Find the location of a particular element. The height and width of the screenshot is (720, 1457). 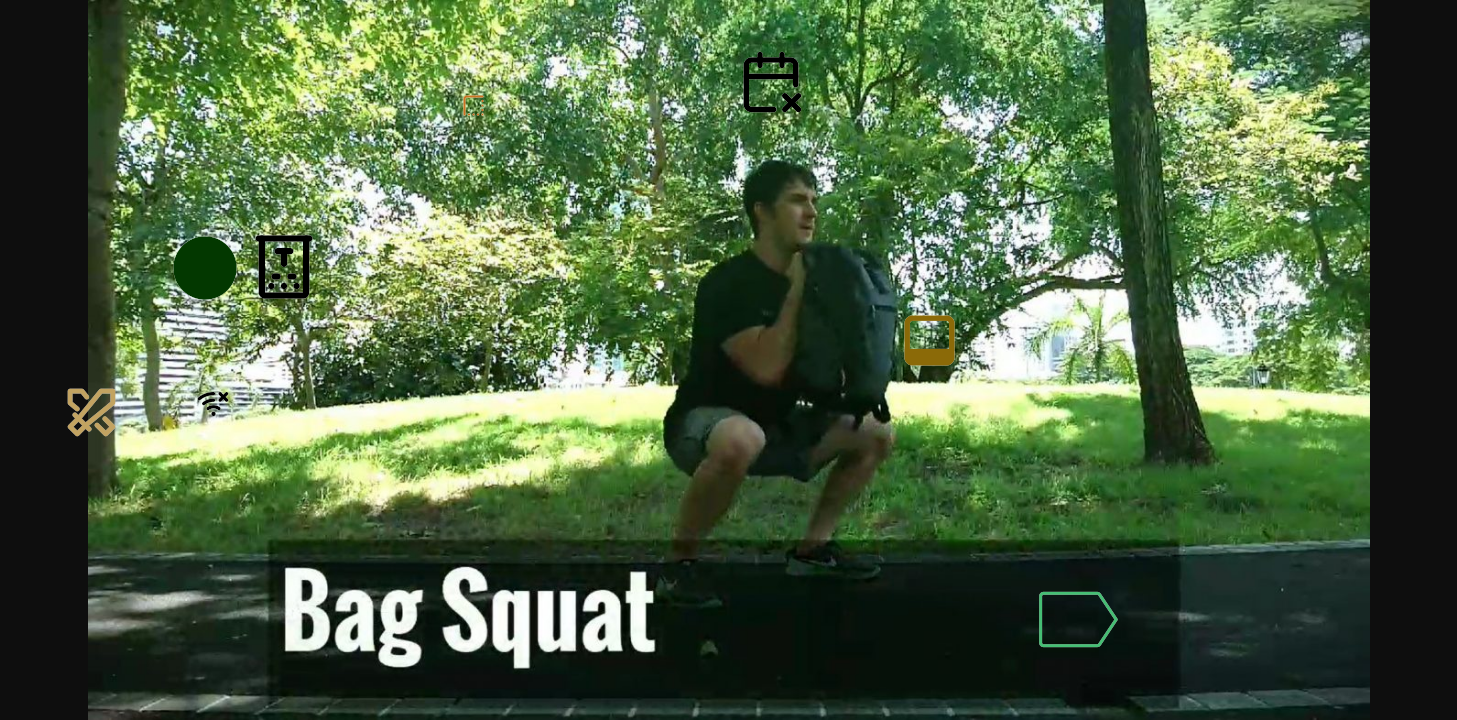

toggle bottom navigation bar visibility is located at coordinates (929, 340).